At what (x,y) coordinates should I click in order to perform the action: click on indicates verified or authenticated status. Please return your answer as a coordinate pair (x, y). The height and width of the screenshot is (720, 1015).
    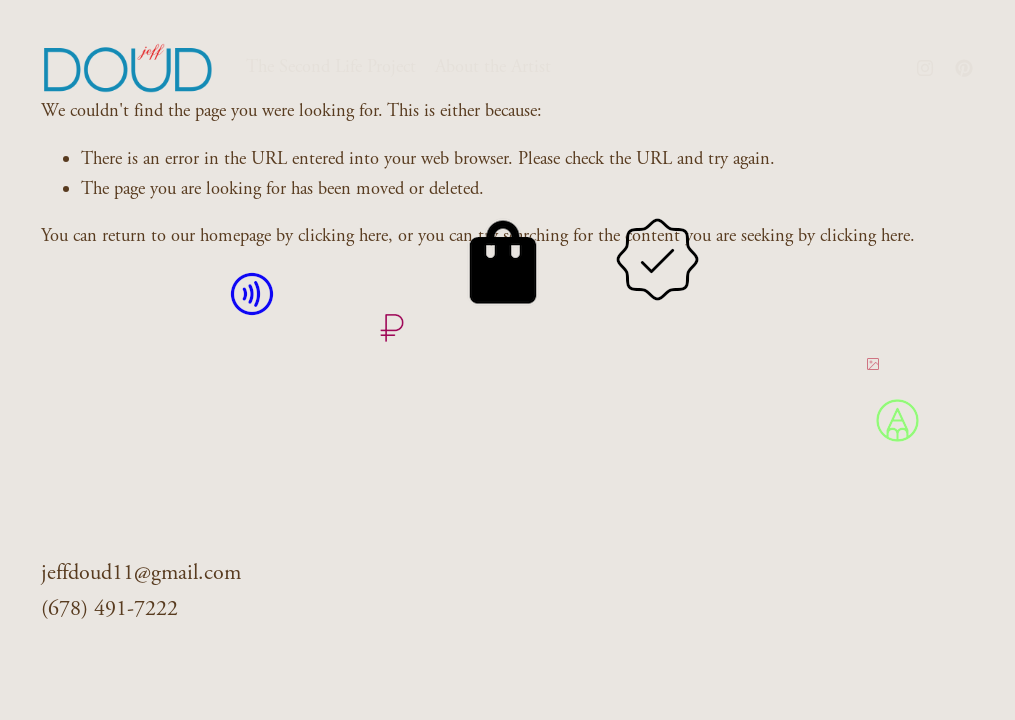
    Looking at the image, I should click on (657, 259).